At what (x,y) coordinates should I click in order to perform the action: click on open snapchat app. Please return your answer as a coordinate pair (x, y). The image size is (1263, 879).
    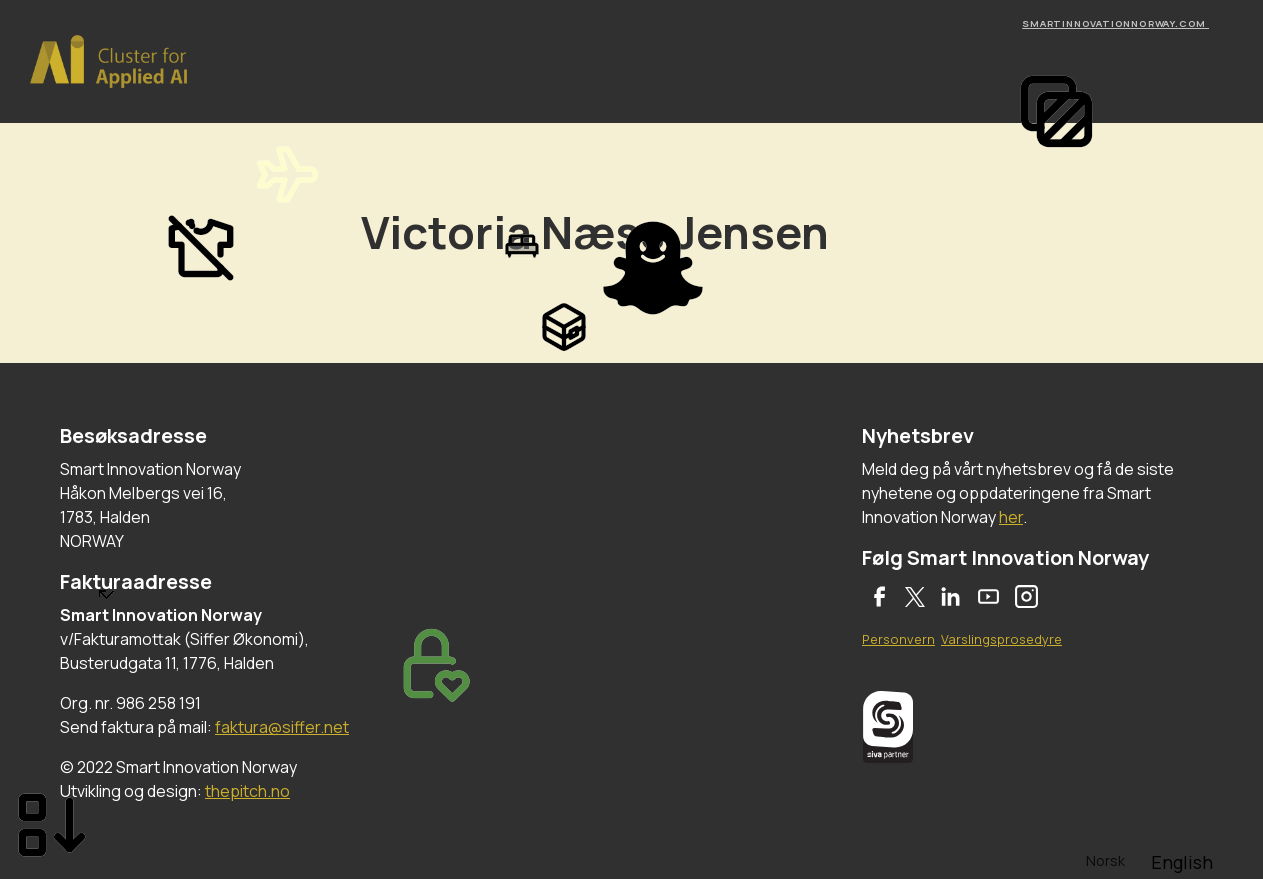
    Looking at the image, I should click on (653, 268).